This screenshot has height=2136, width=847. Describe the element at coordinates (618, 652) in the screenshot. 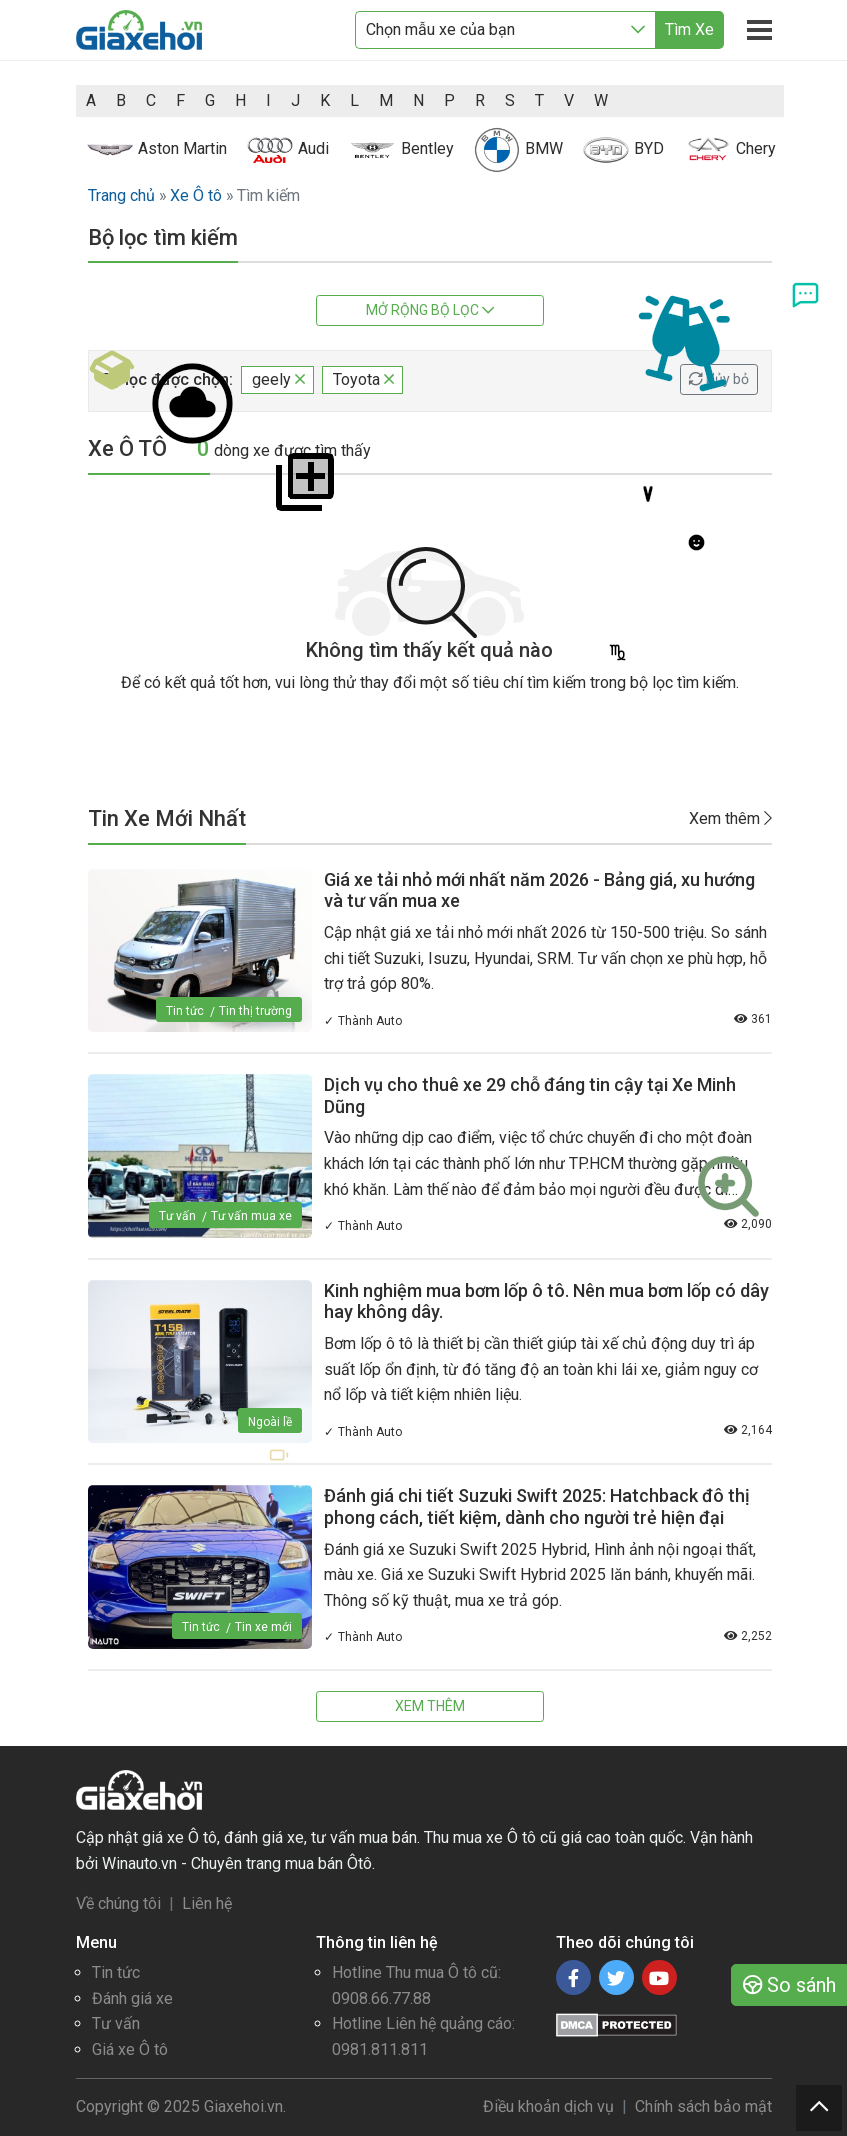

I see `indicates virgo zodiac sign` at that location.